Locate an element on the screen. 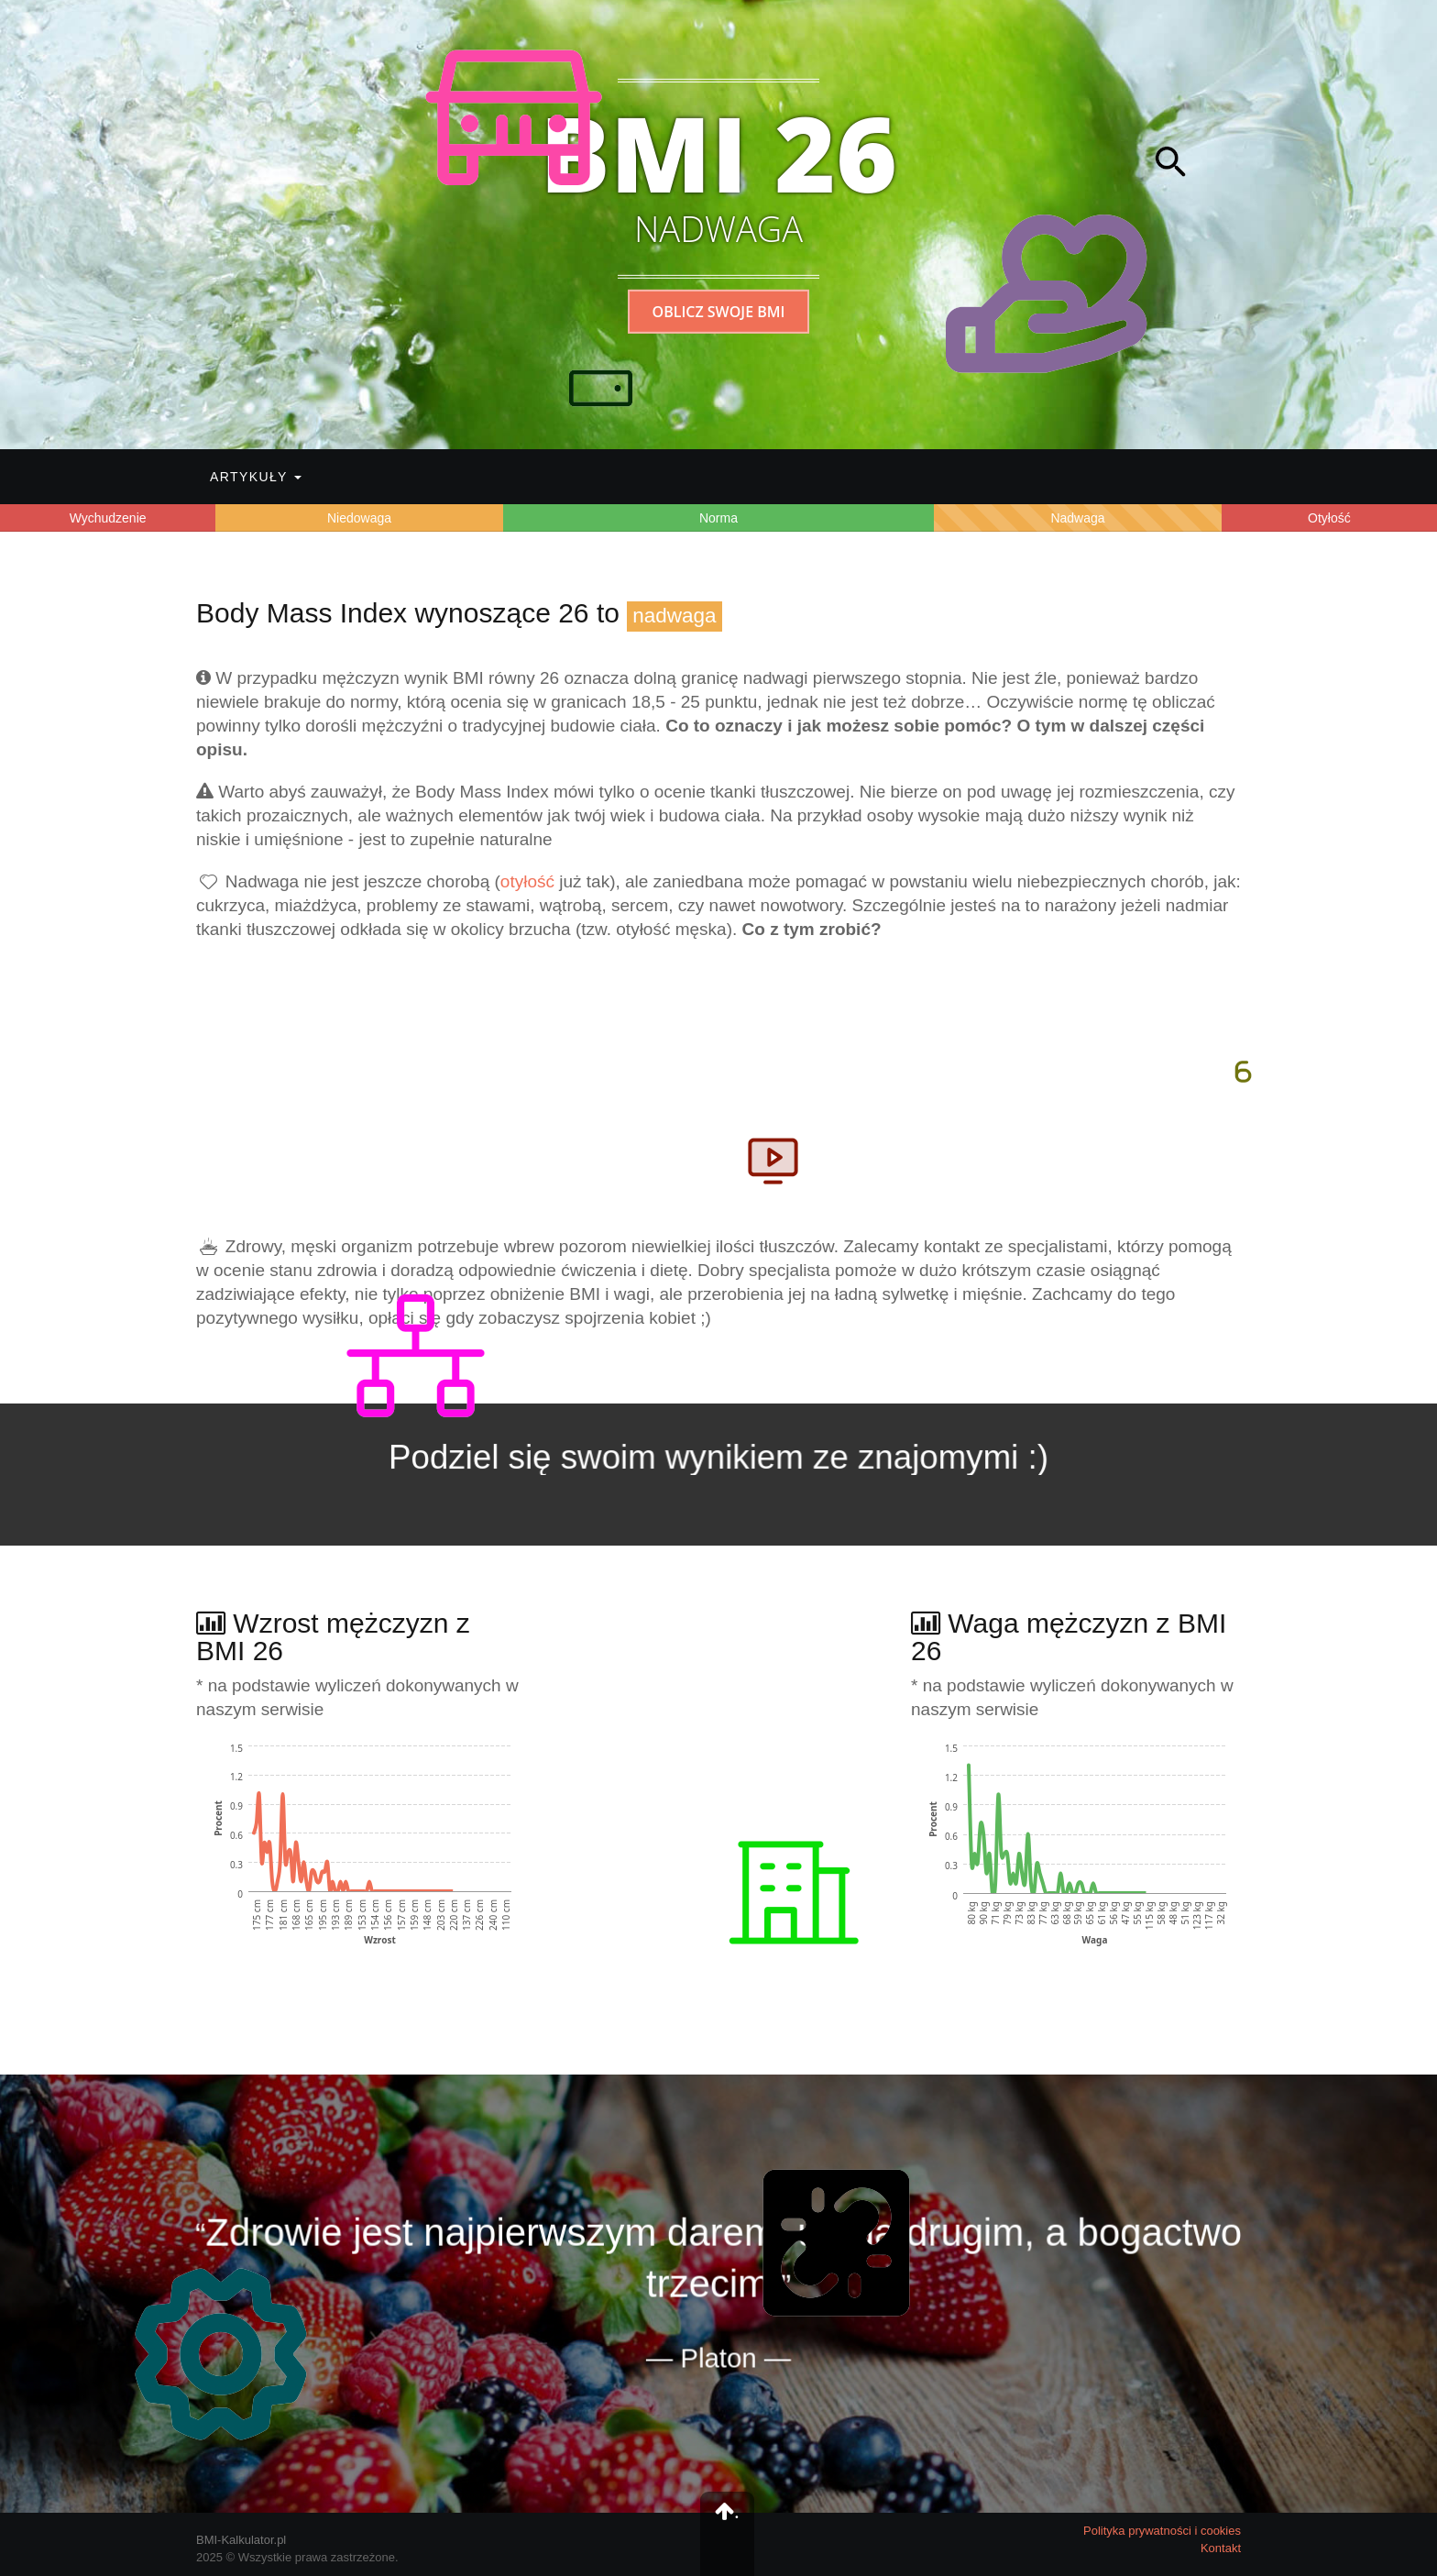  view network connections is located at coordinates (415, 1358).